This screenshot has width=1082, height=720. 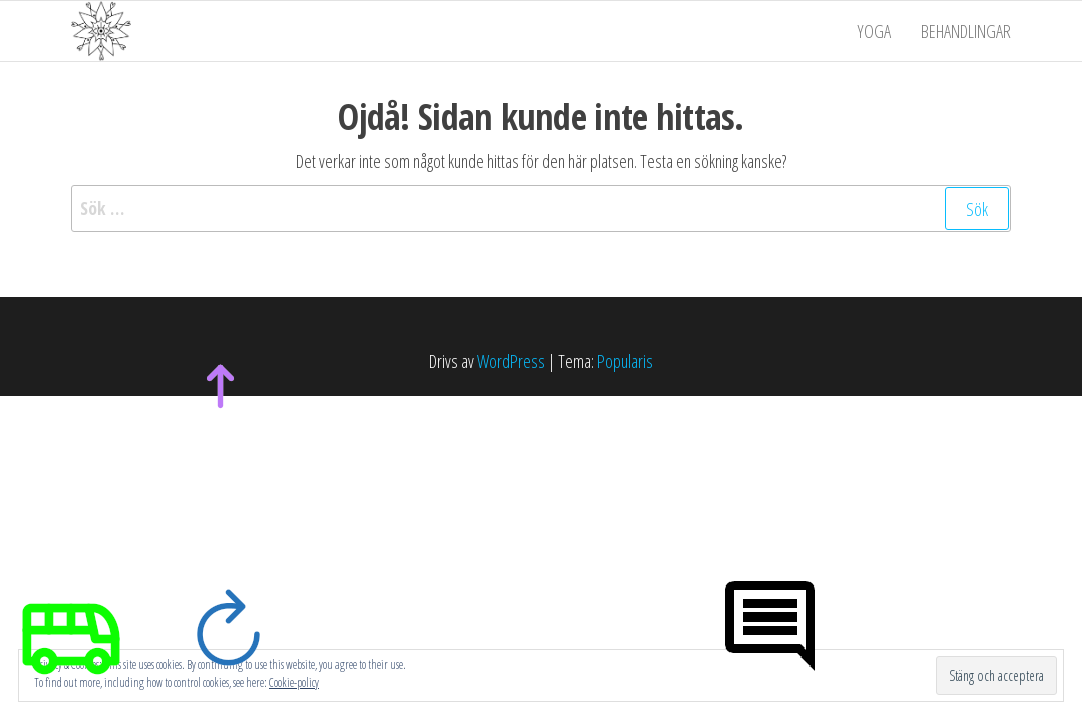 What do you see at coordinates (770, 626) in the screenshot?
I see `add a comment or note` at bounding box center [770, 626].